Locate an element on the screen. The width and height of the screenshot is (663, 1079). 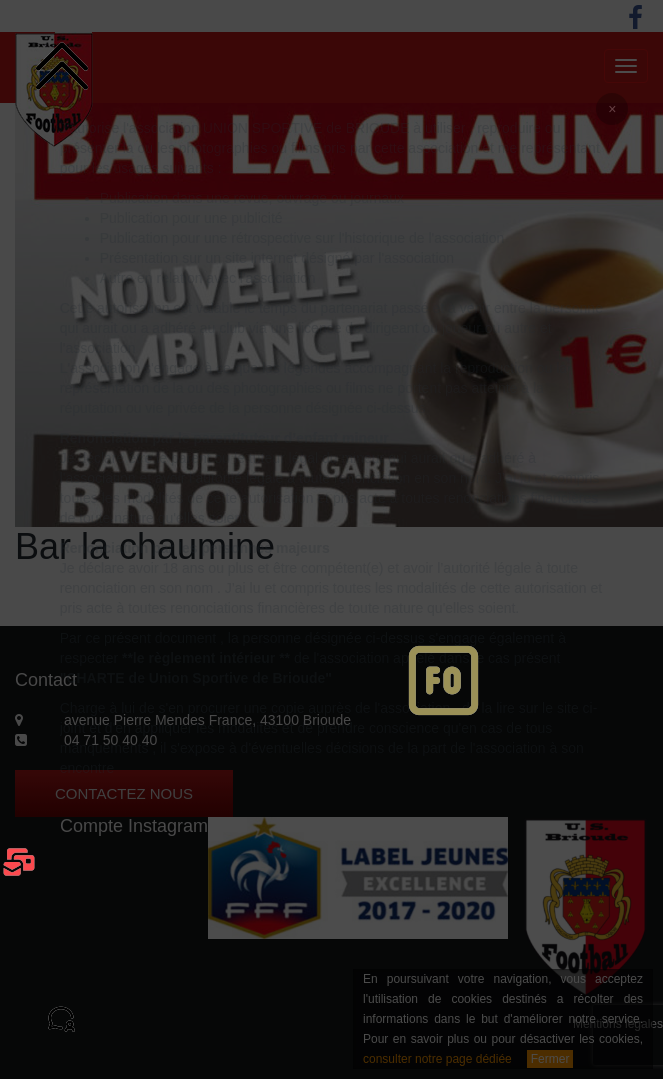
access bulk mail or mass email tools is located at coordinates (19, 862).